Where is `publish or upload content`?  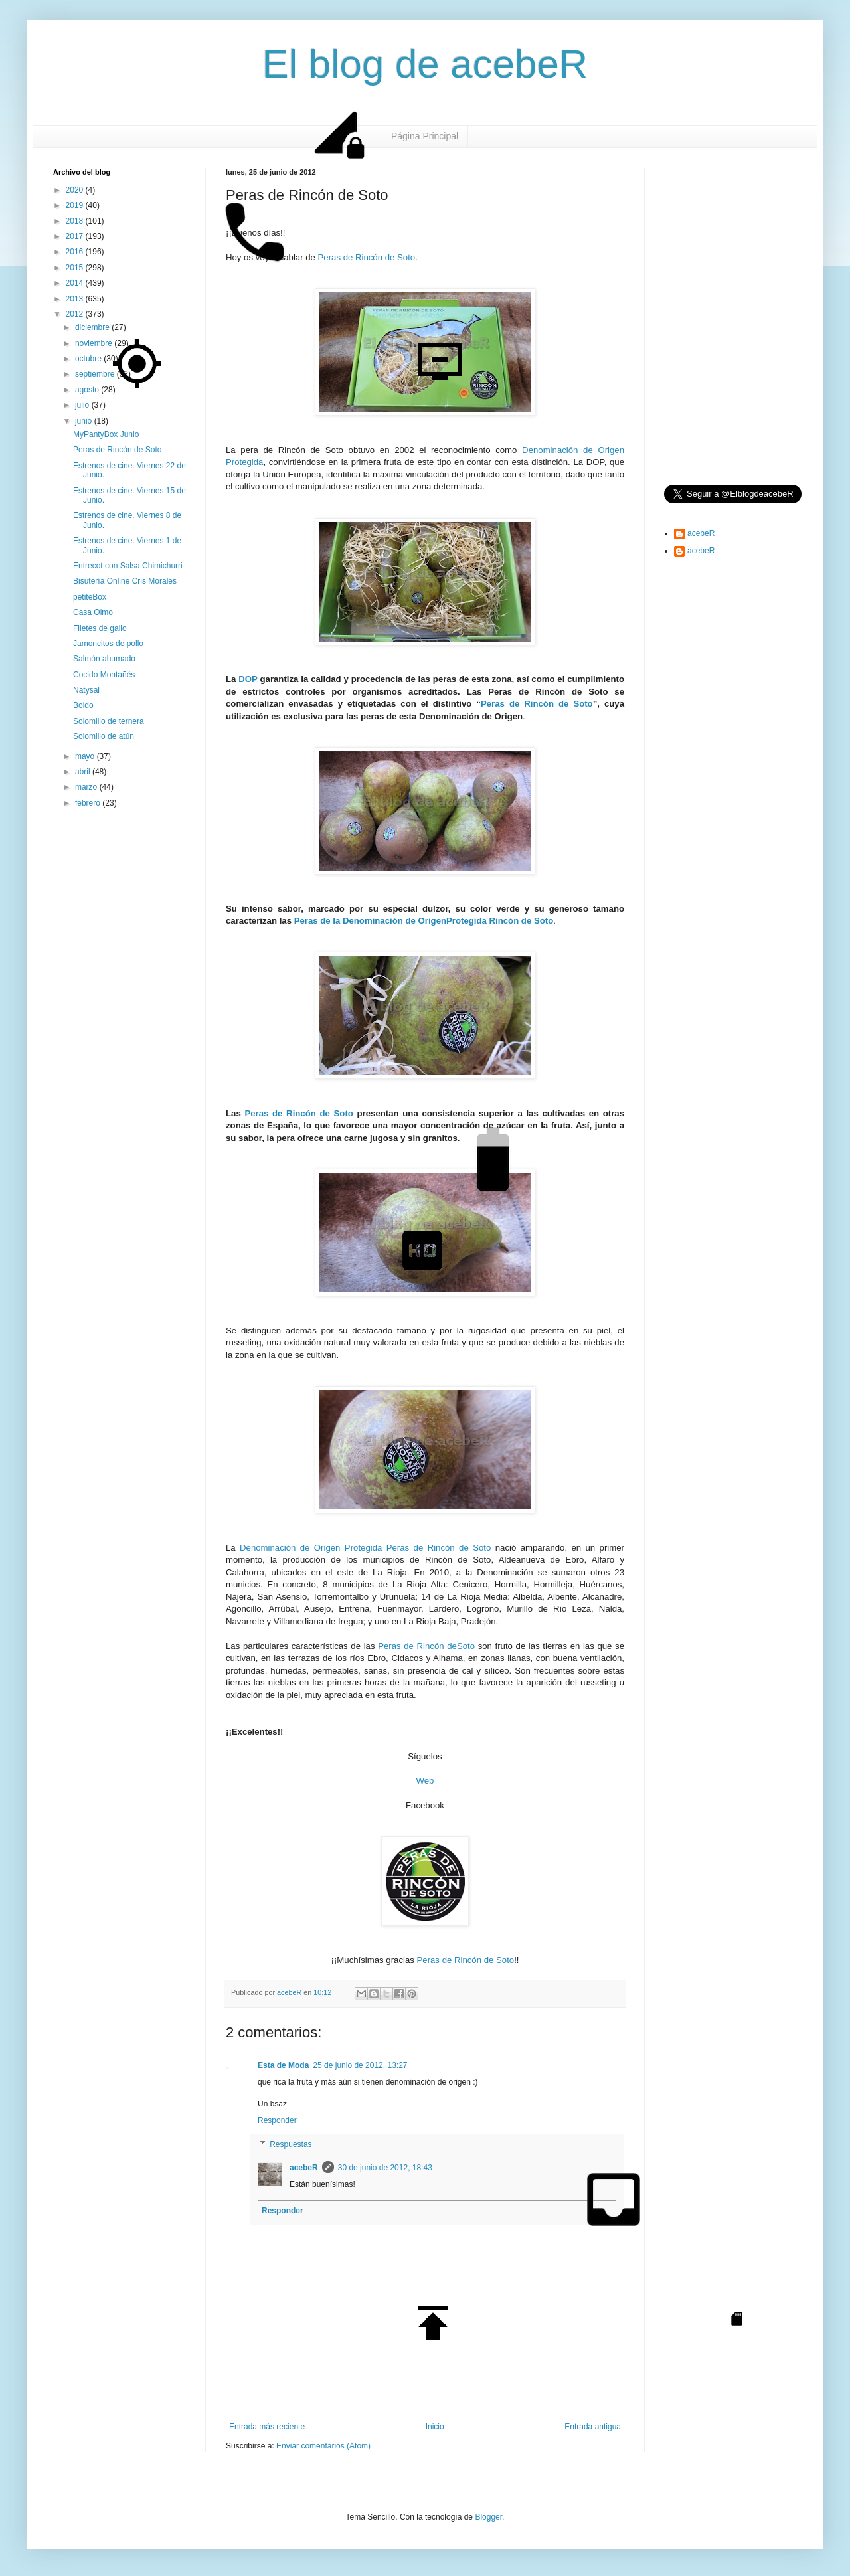
publish or upload content is located at coordinates (433, 2323).